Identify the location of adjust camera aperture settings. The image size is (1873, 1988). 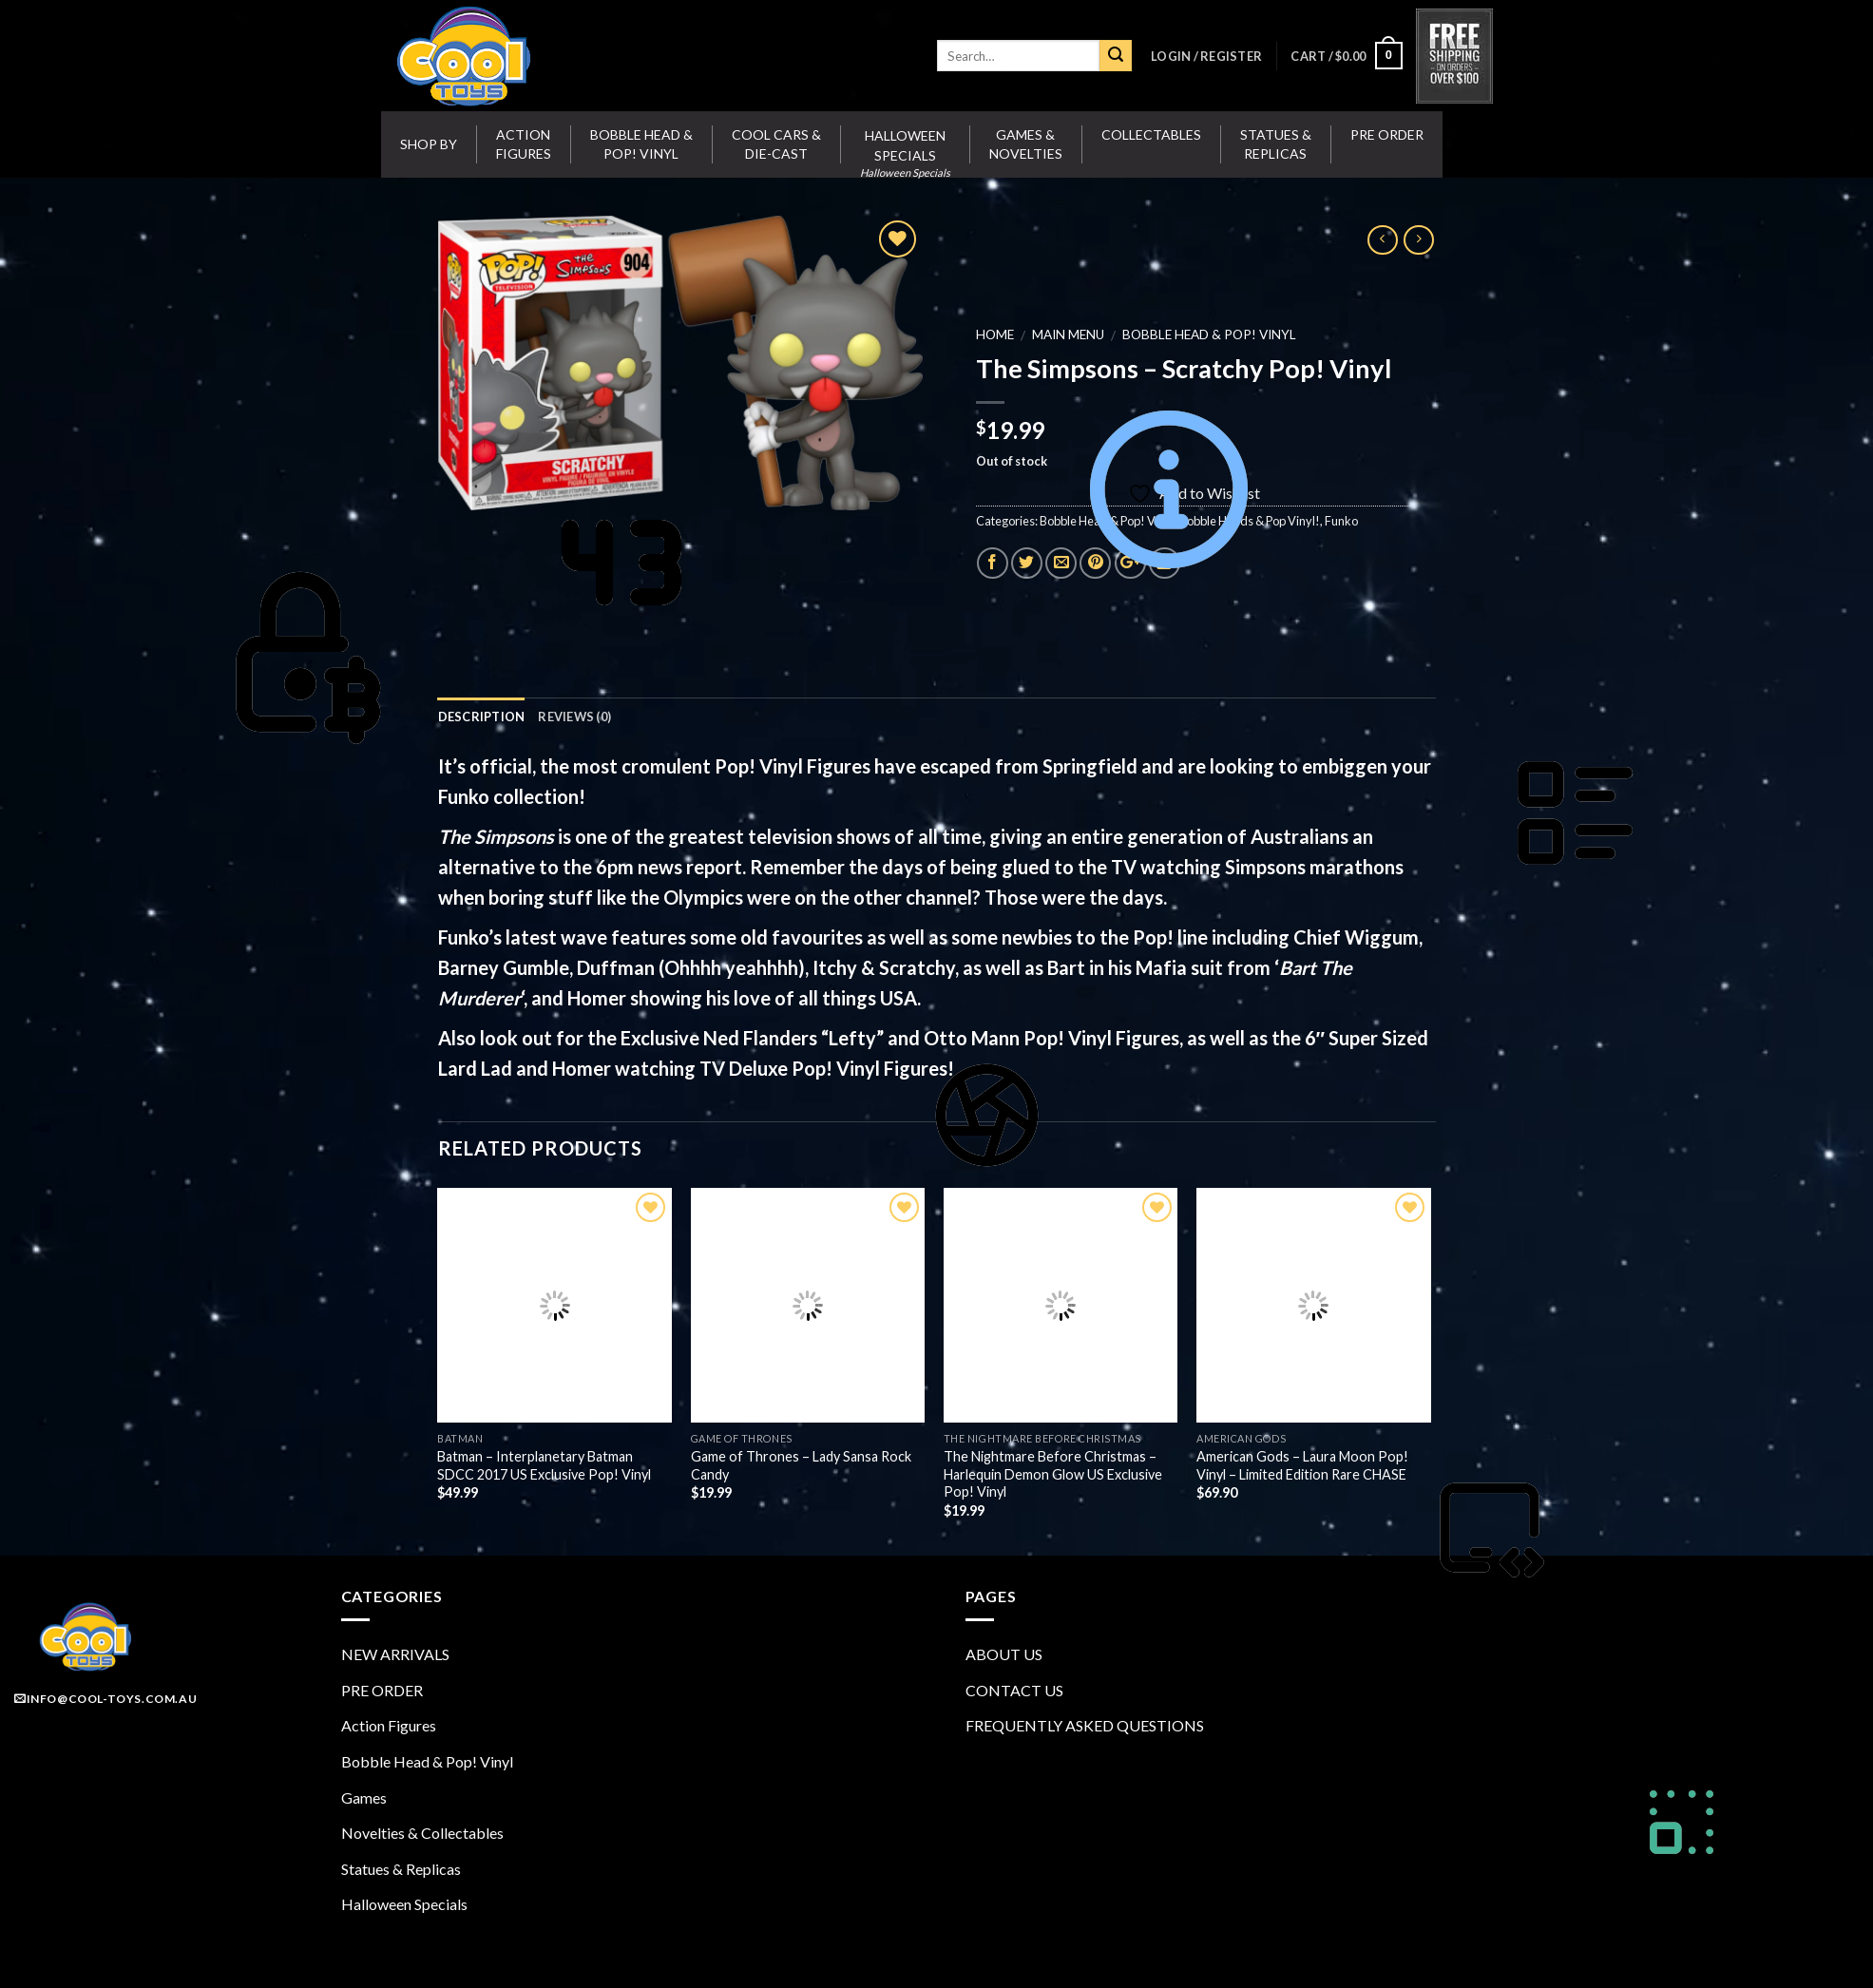
(986, 1115).